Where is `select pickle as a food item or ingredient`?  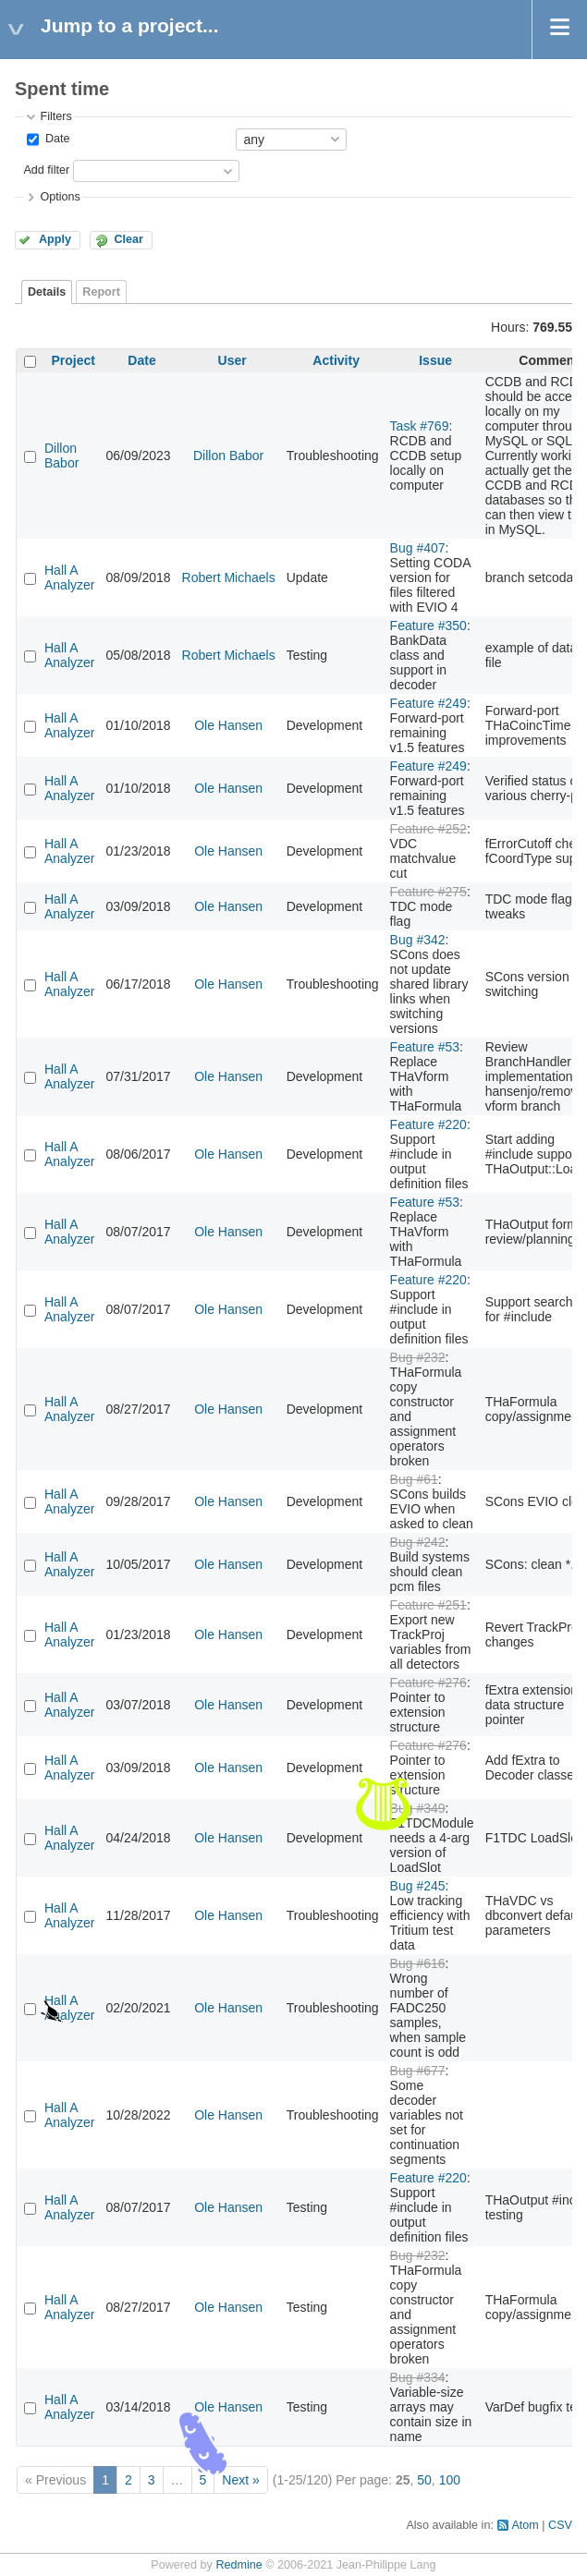 select pickle as a food item or ingredient is located at coordinates (202, 2443).